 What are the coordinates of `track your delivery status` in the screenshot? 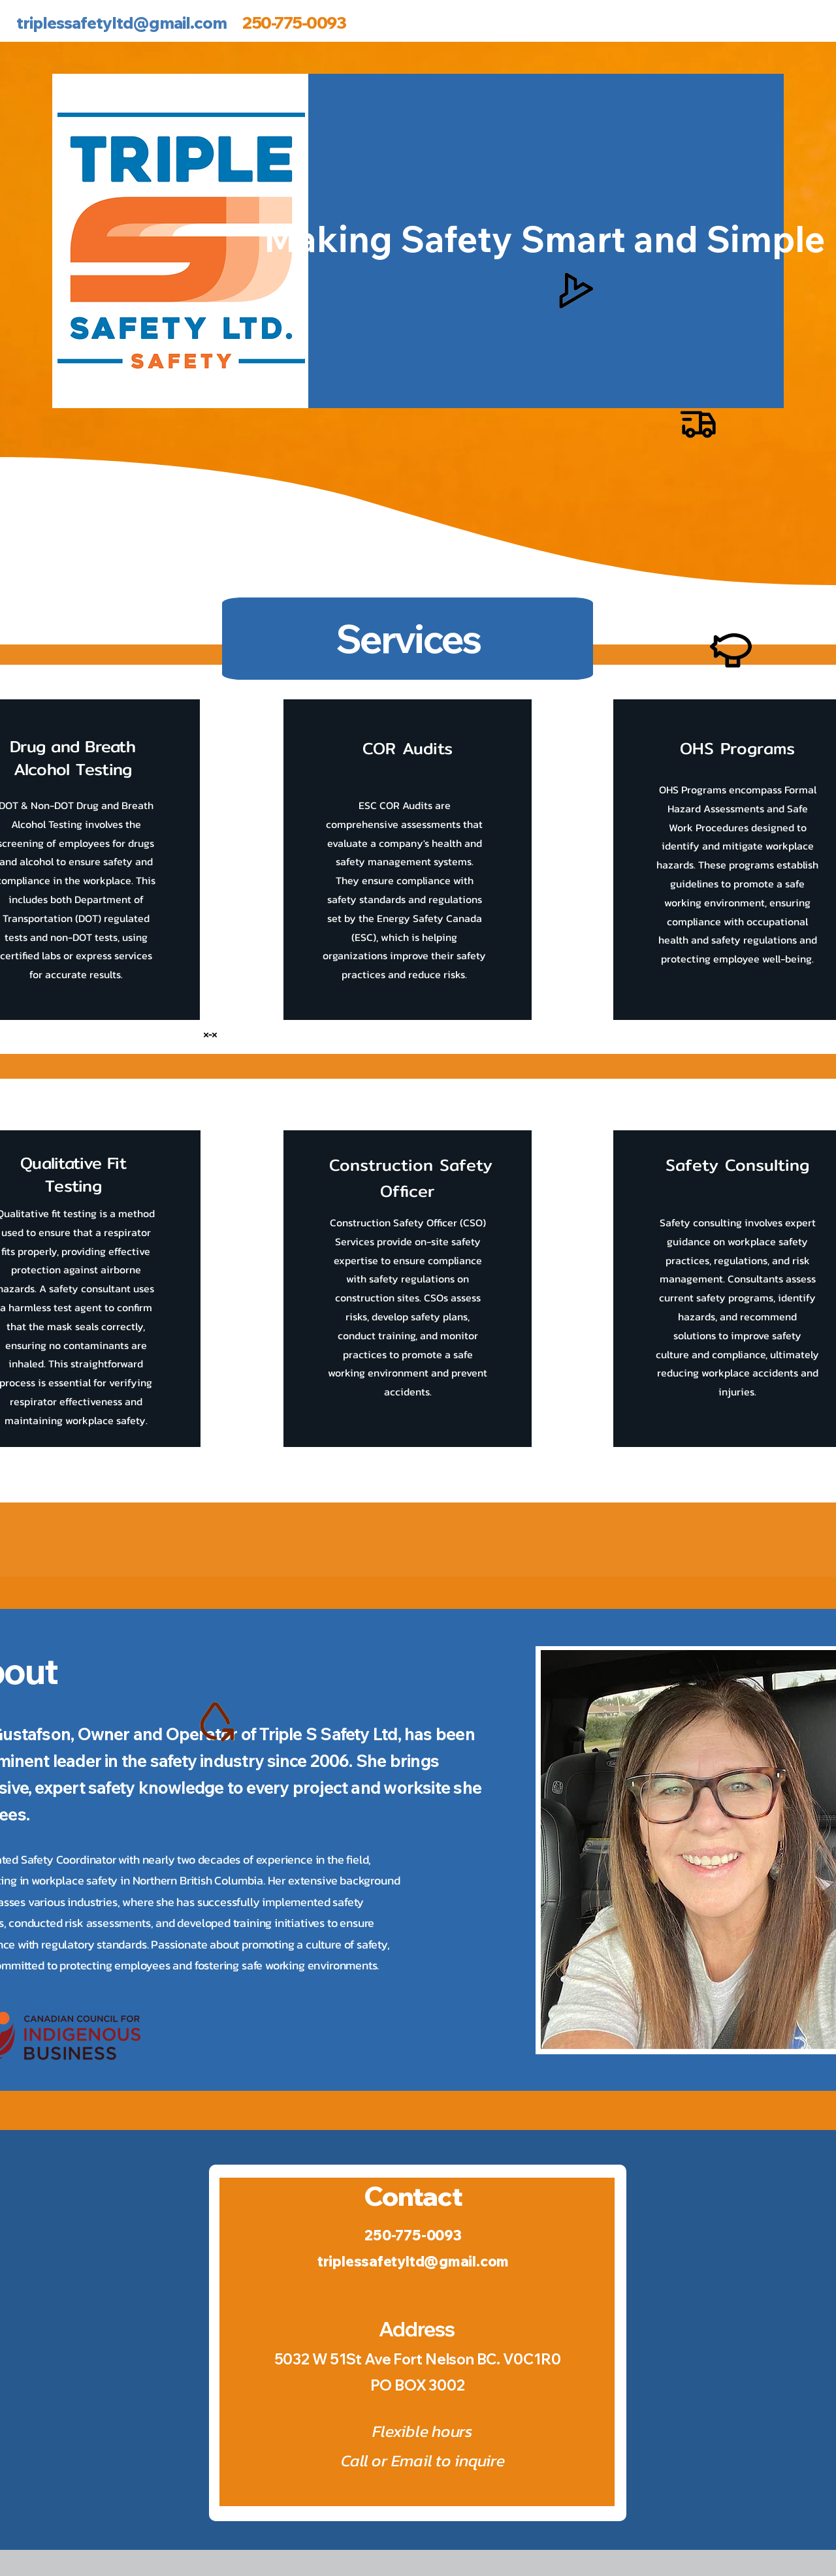 It's located at (699, 424).